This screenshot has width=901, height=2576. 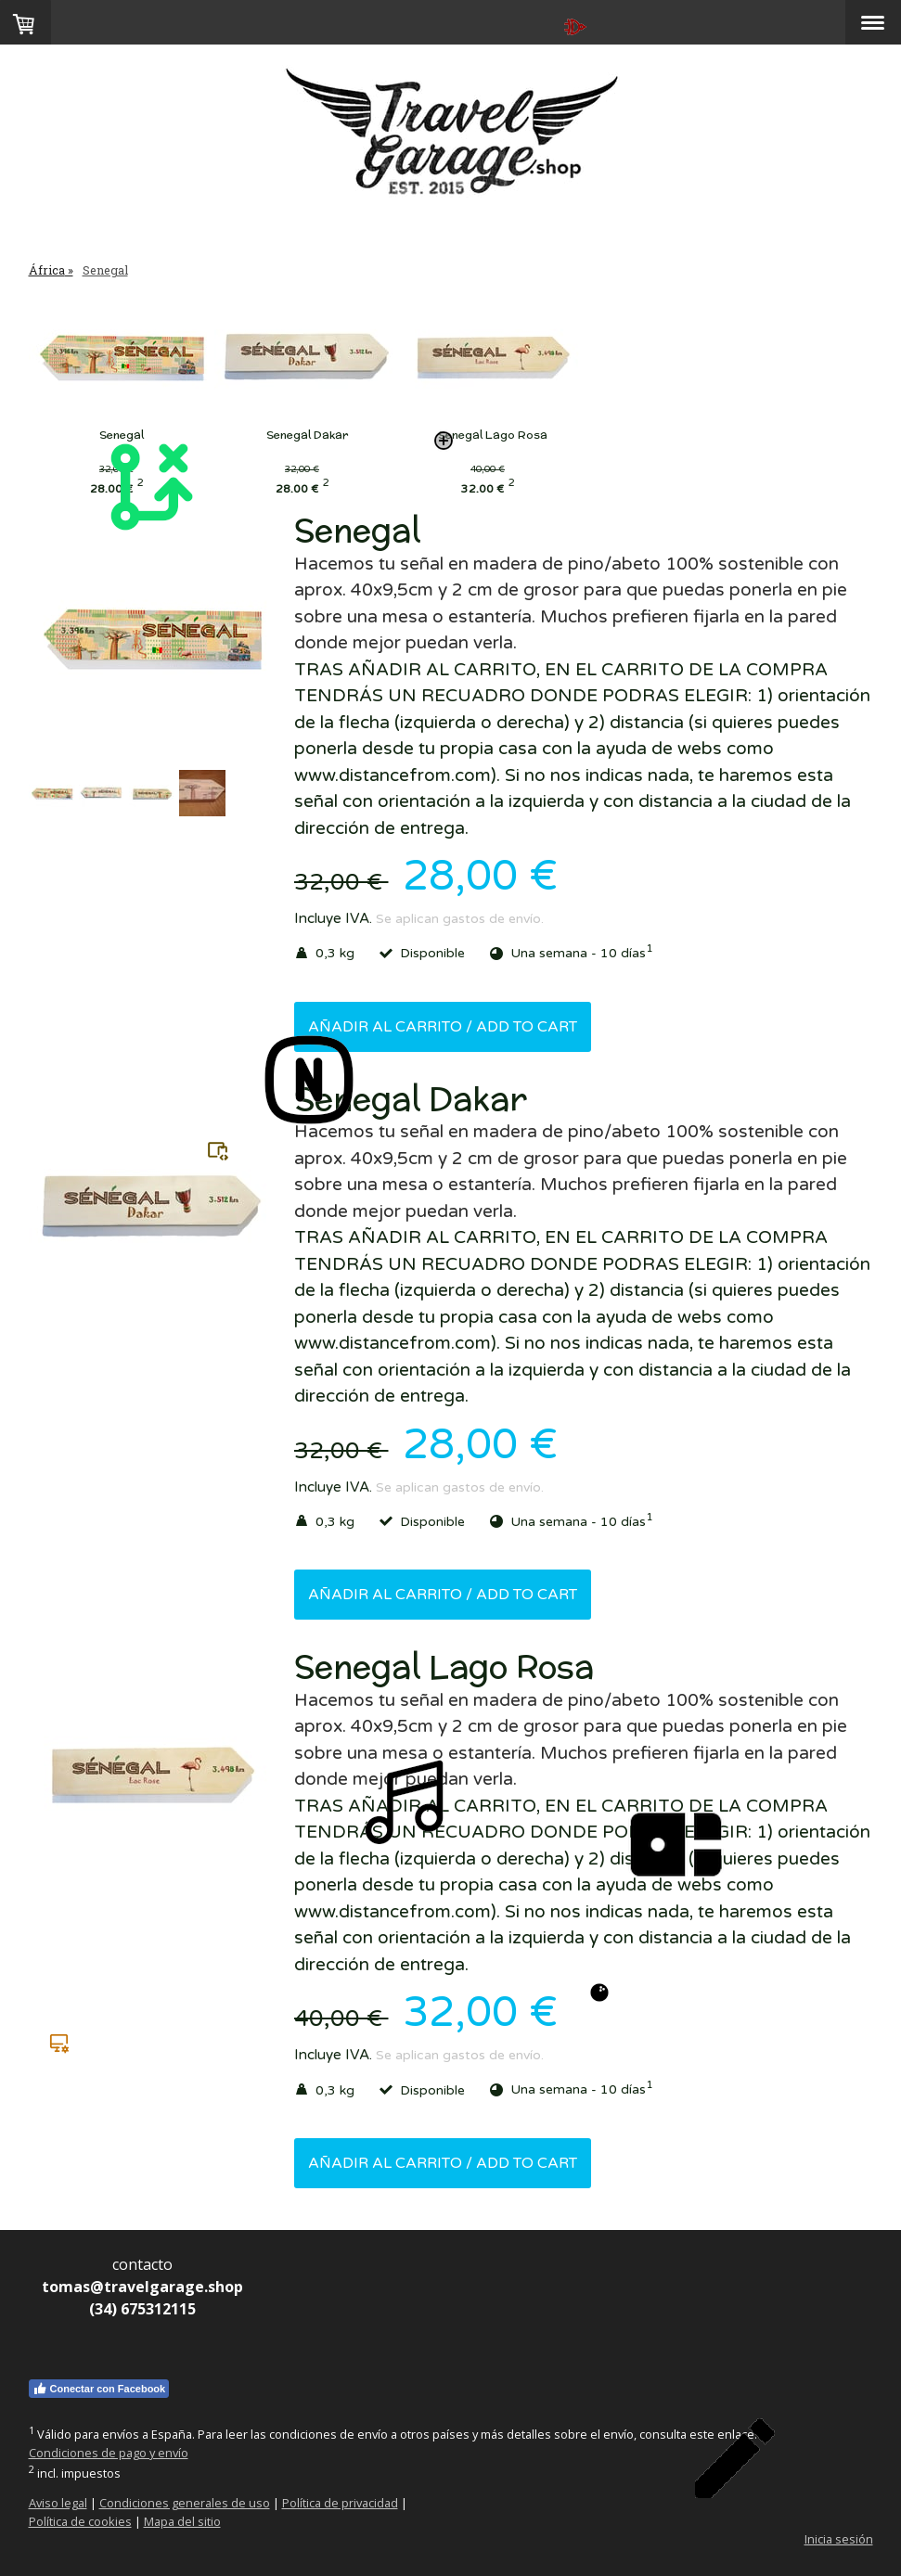 I want to click on delete a git branch, so click(x=149, y=487).